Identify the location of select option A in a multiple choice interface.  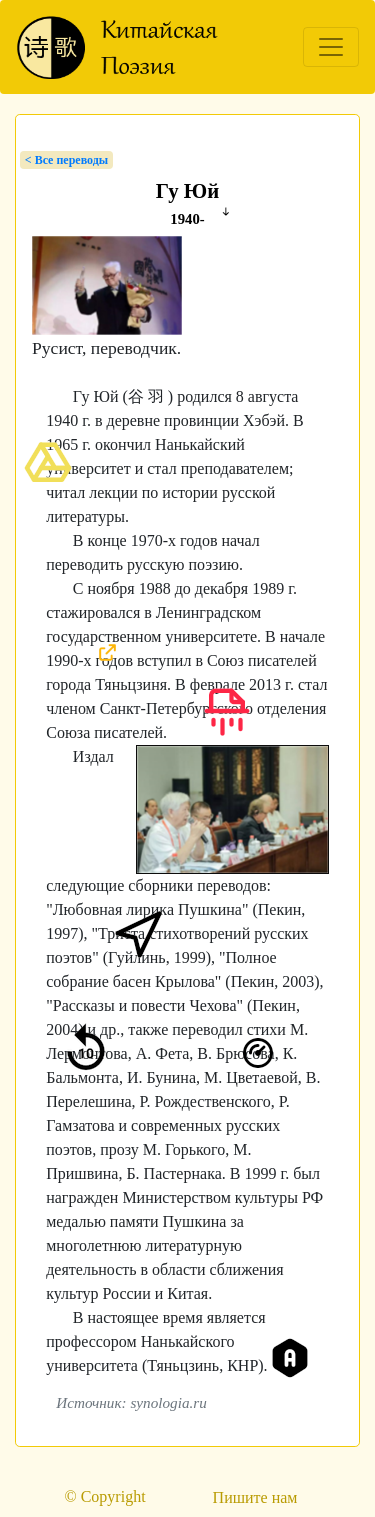
(290, 1358).